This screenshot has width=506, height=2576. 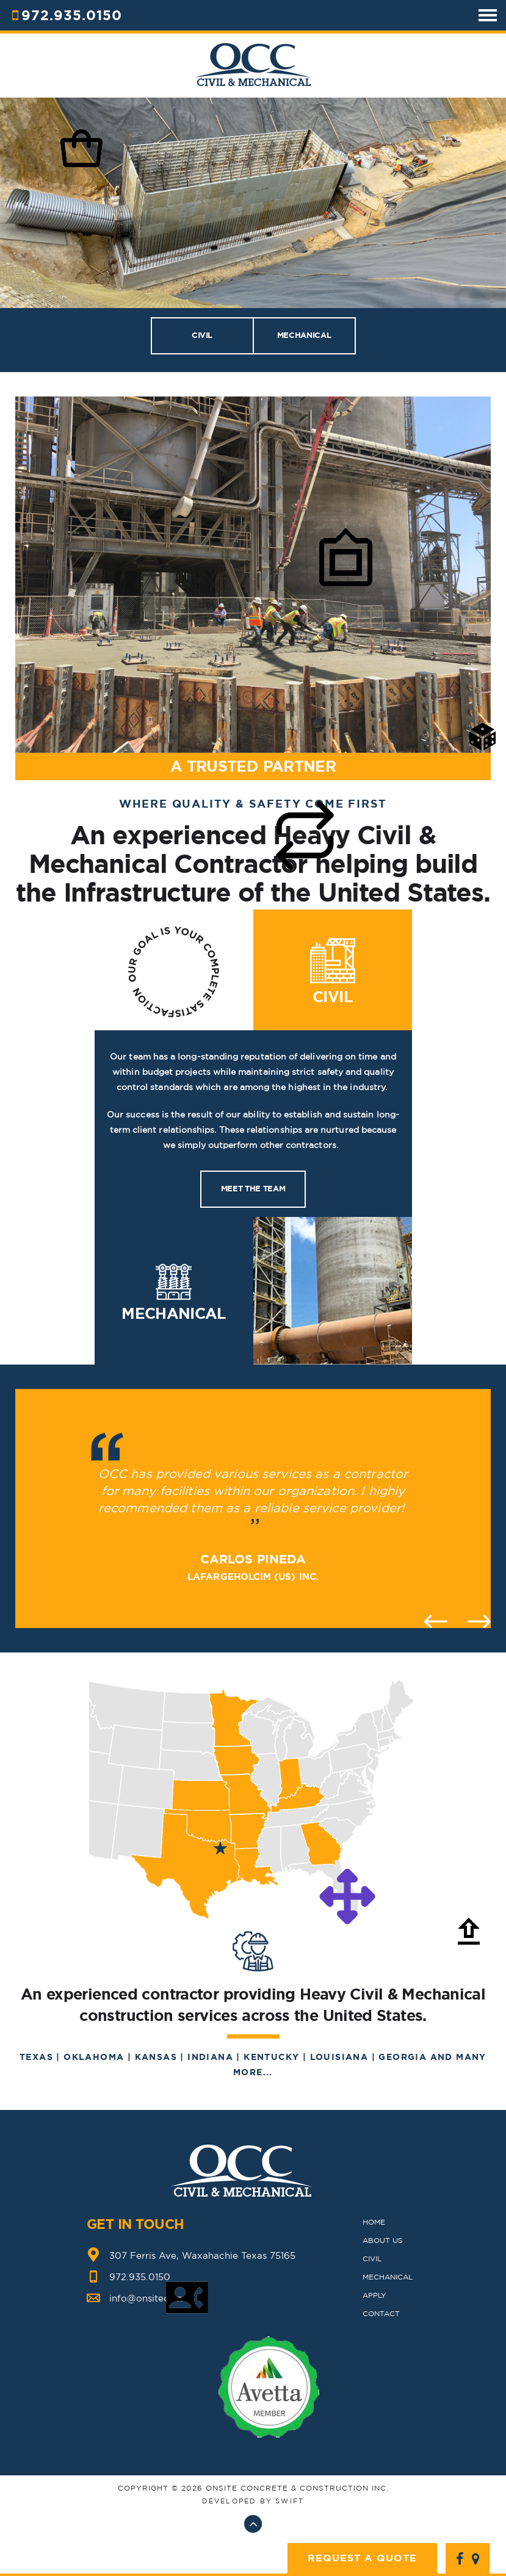 What do you see at coordinates (345, 559) in the screenshot?
I see `view framed photos or artwork` at bounding box center [345, 559].